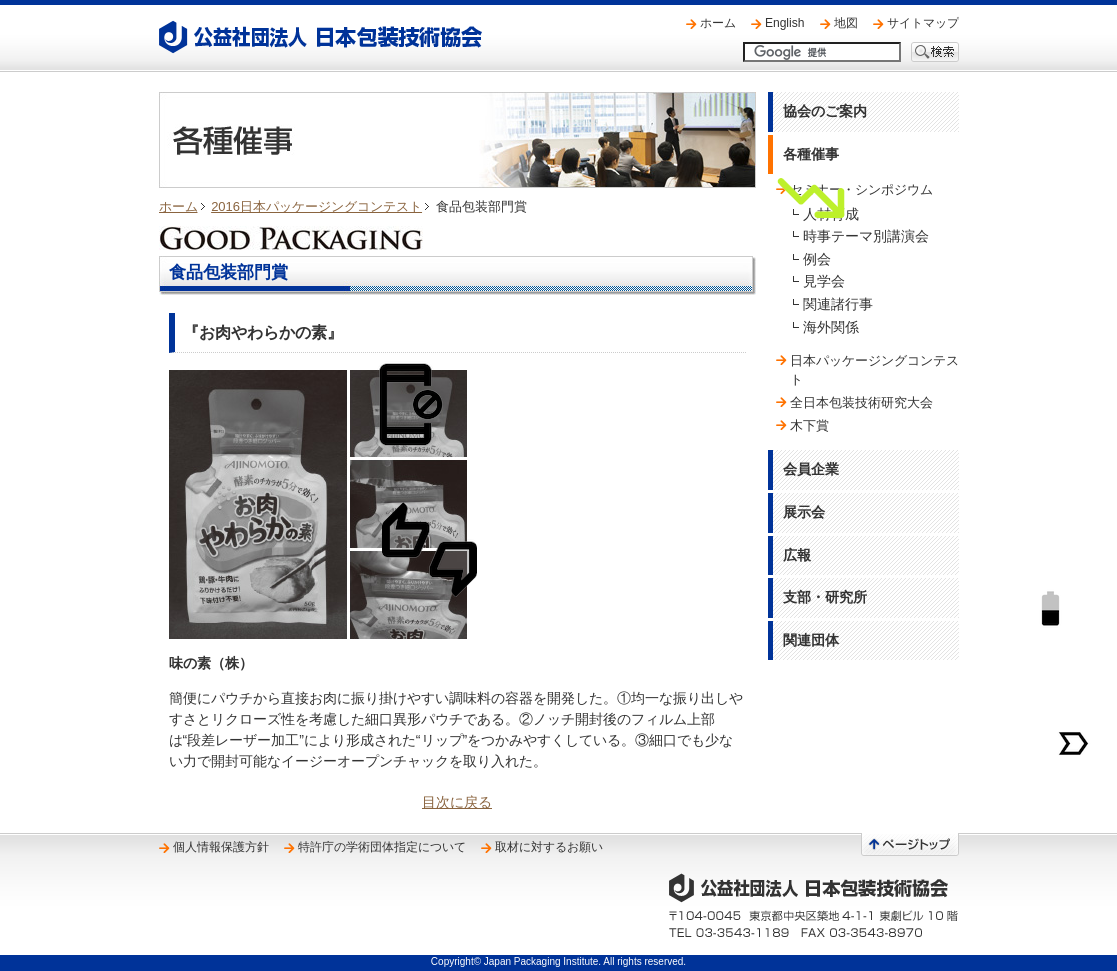 The height and width of the screenshot is (971, 1117). What do you see at coordinates (1050, 608) in the screenshot?
I see `indicates battery is at 50% charge` at bounding box center [1050, 608].